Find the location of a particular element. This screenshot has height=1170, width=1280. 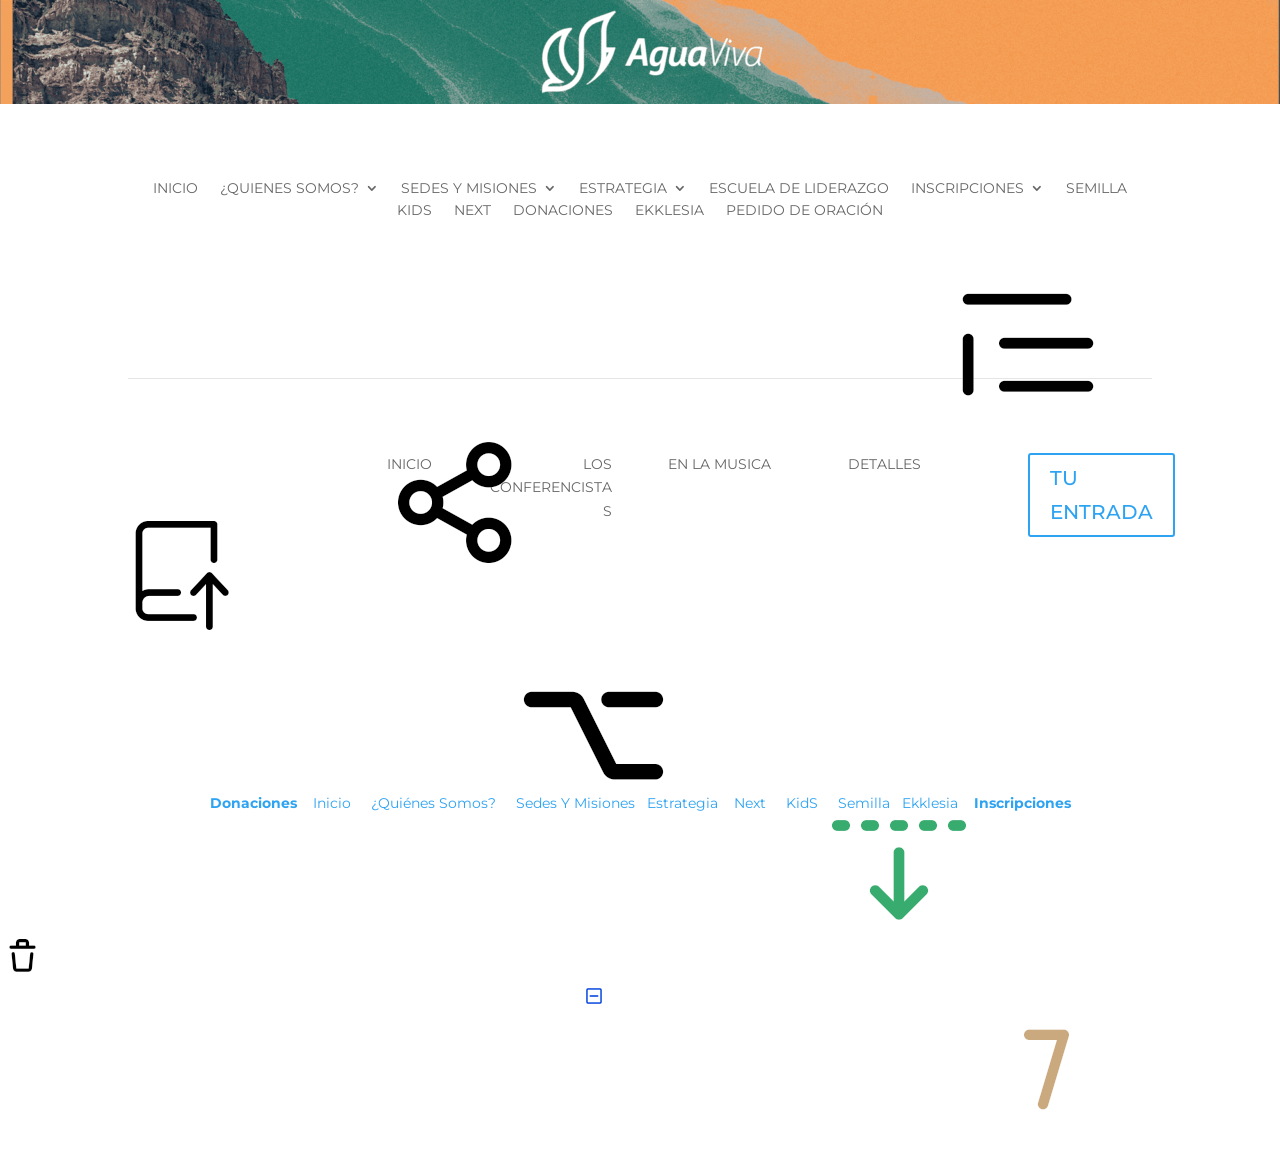

insert a block quote is located at coordinates (1028, 341).